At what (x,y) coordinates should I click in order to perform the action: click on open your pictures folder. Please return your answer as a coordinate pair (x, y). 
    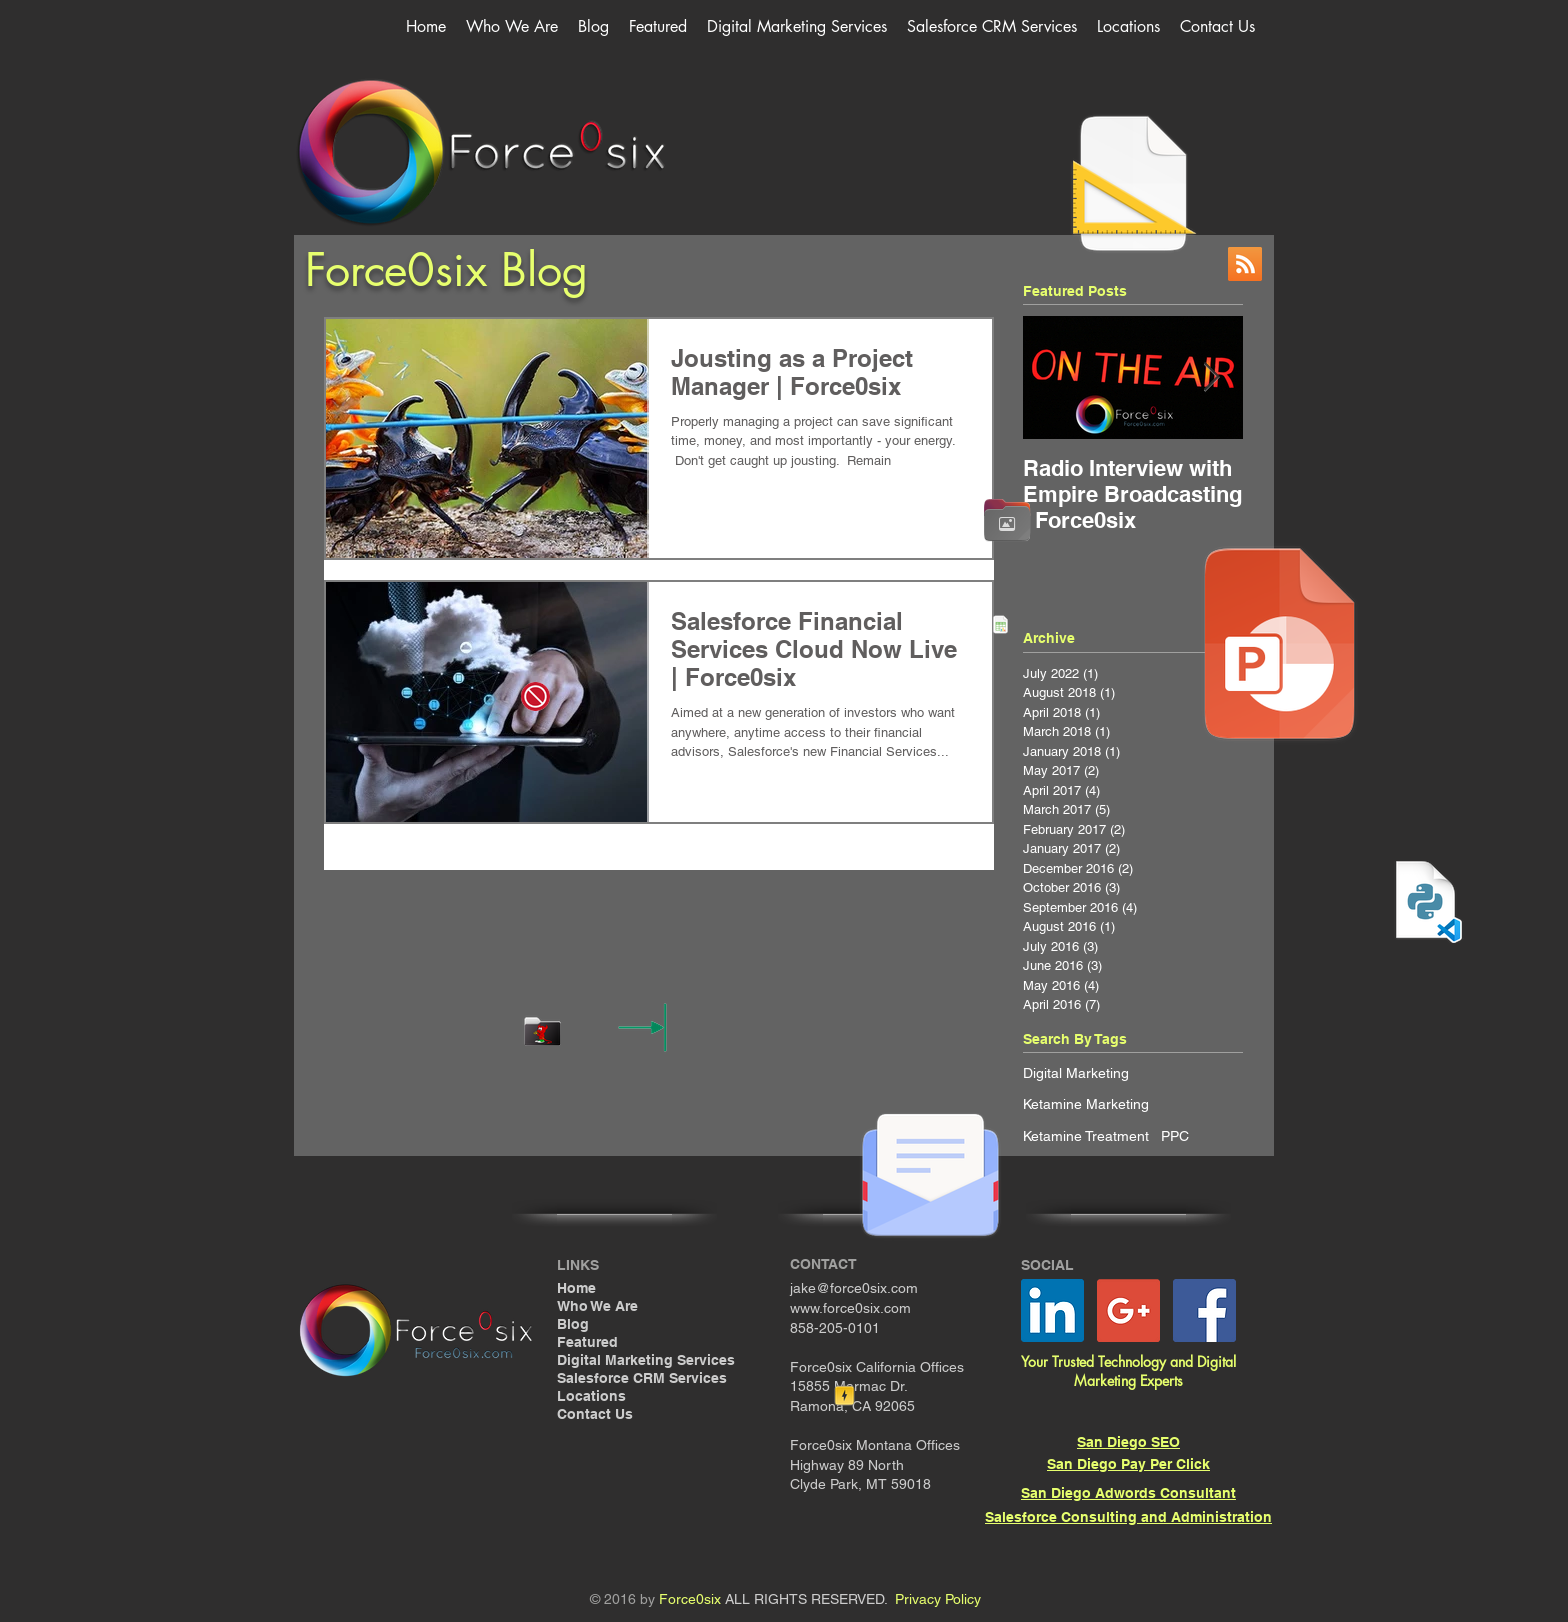
    Looking at the image, I should click on (1007, 520).